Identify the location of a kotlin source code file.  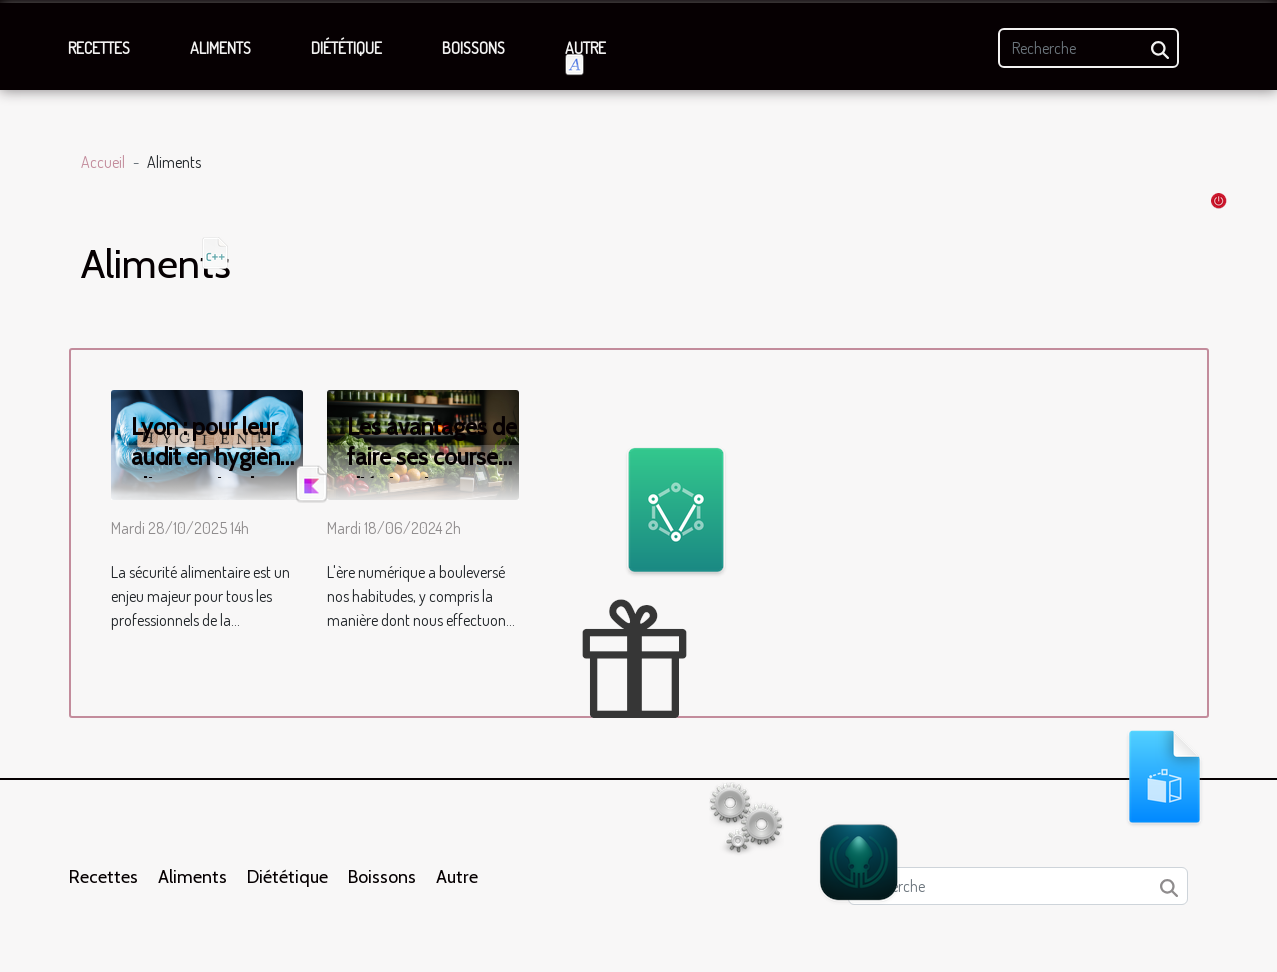
(311, 483).